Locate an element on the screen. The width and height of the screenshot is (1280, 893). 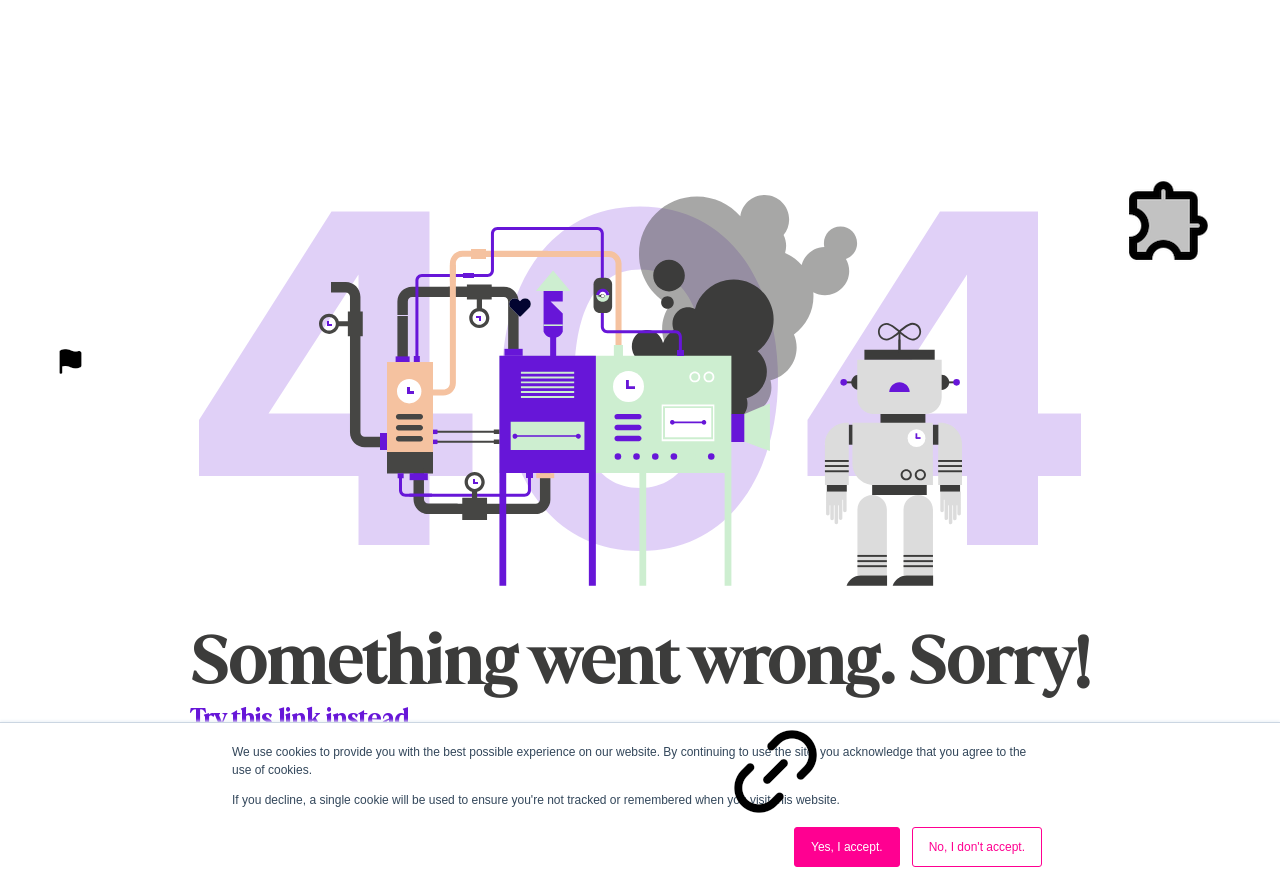
copy or share a link is located at coordinates (775, 771).